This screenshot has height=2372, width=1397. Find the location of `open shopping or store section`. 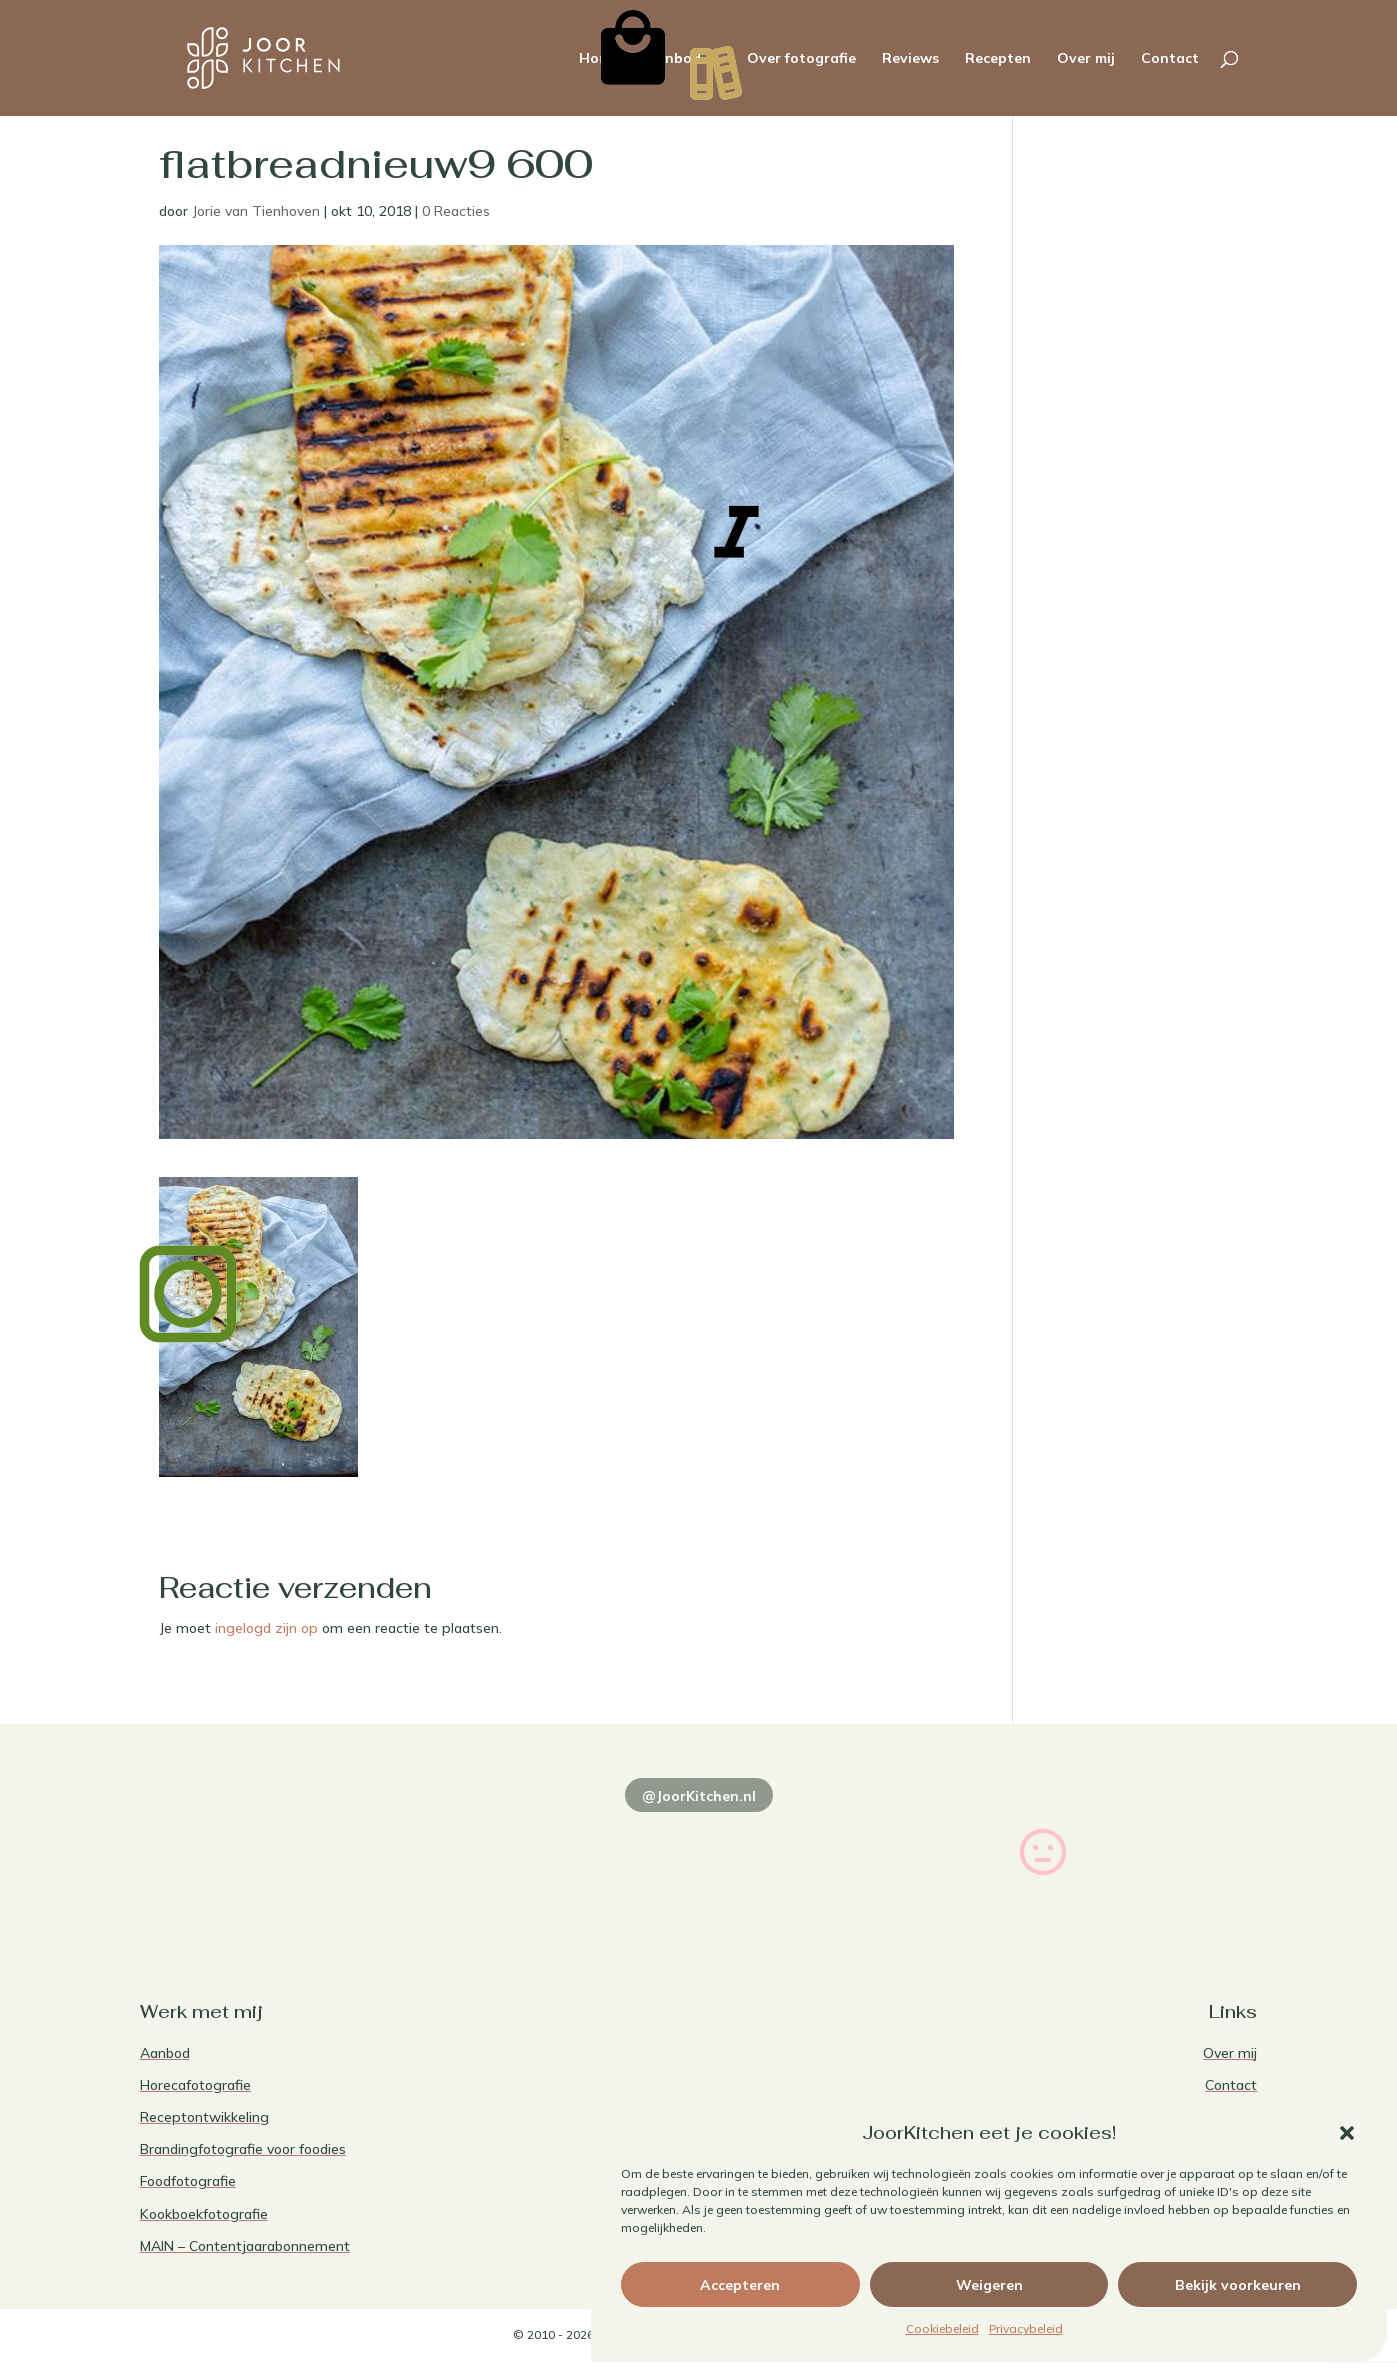

open shopping or store section is located at coordinates (633, 49).